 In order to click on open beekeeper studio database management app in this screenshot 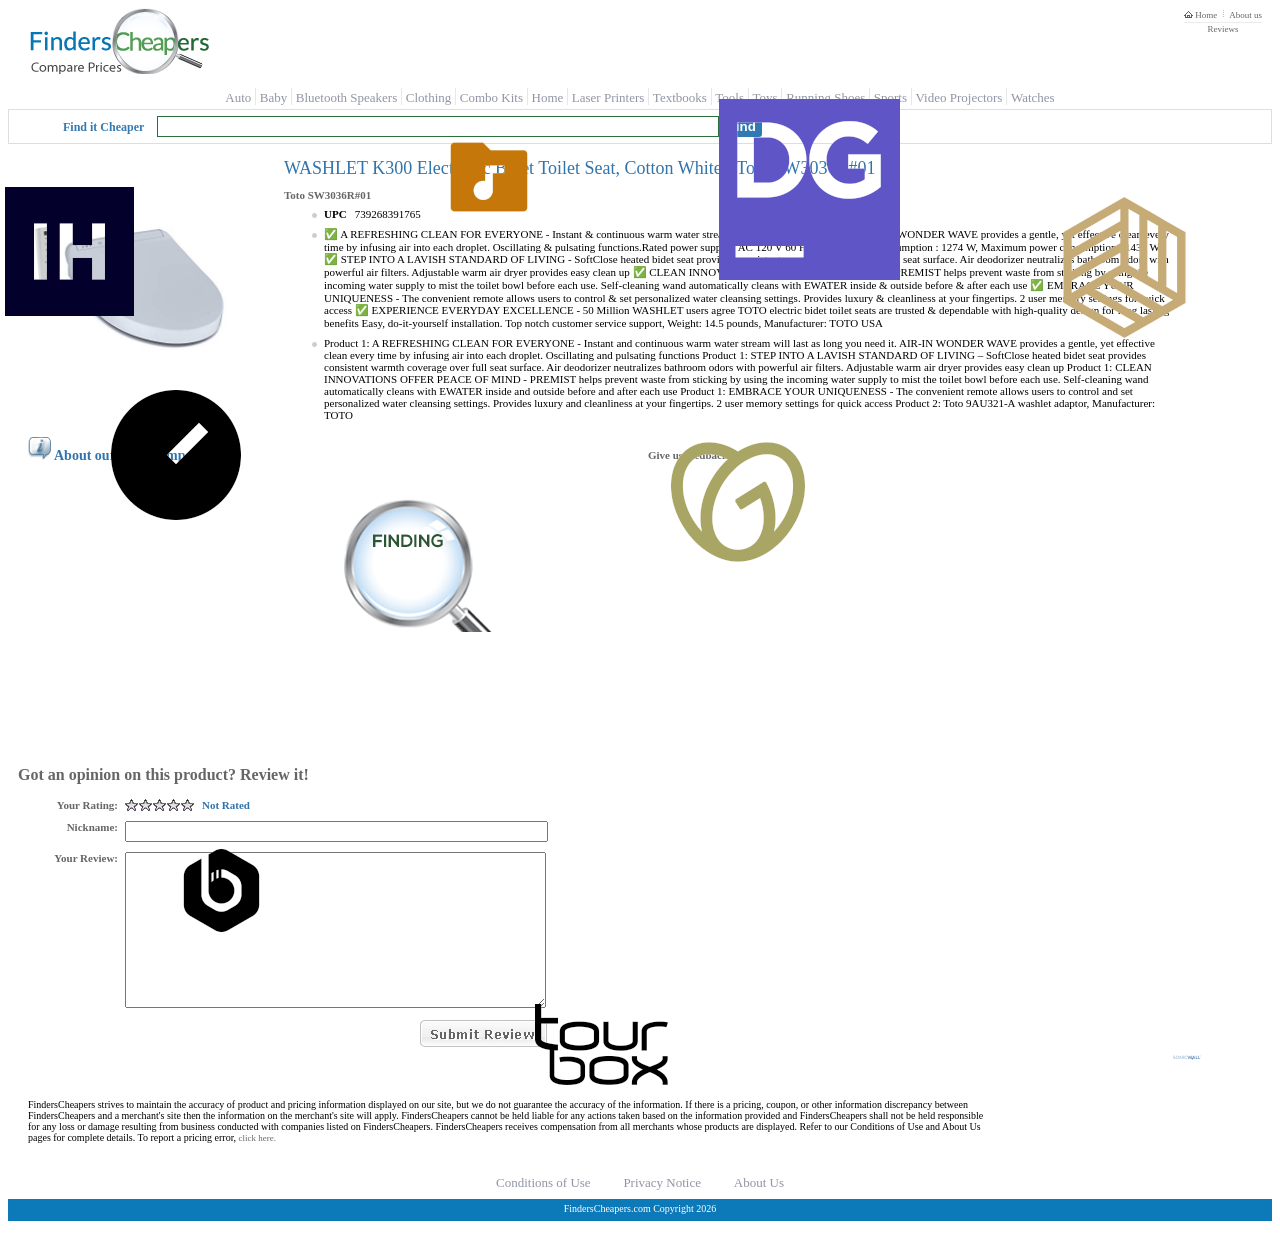, I will do `click(221, 890)`.